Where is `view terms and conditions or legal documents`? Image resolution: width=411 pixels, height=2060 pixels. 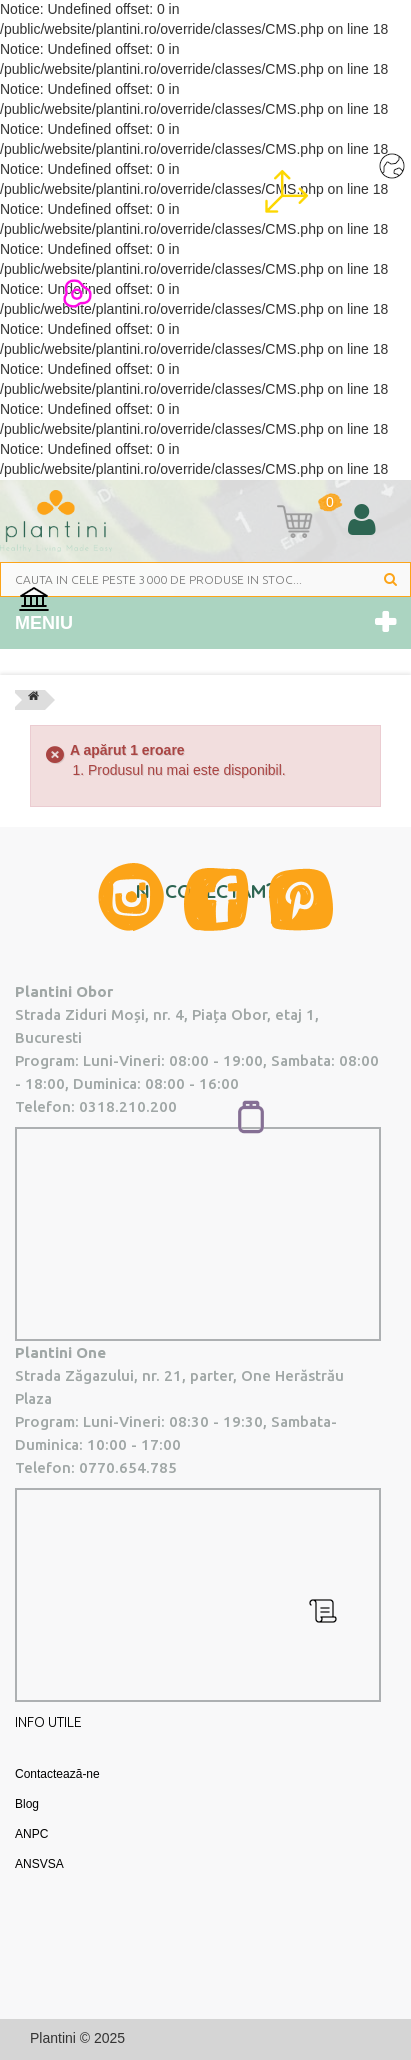
view terms and conditions or legal documents is located at coordinates (324, 1611).